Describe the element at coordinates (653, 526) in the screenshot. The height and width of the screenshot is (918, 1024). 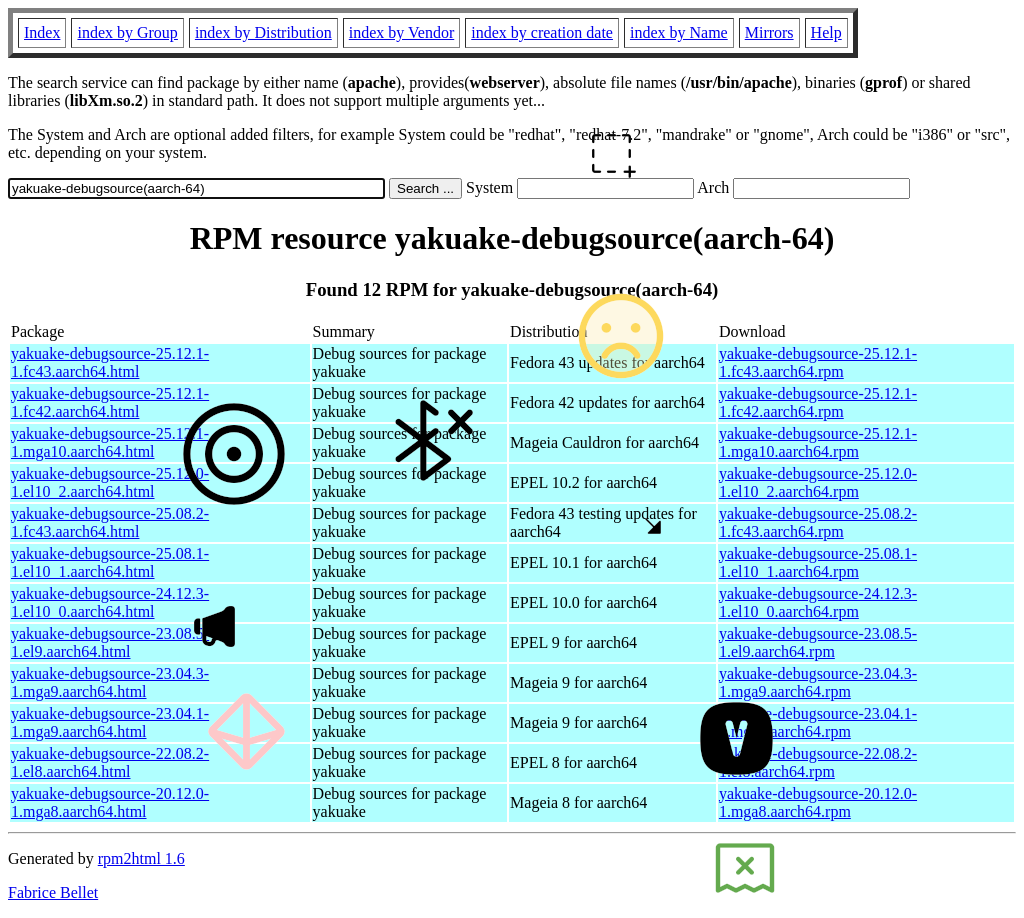
I see `navigate to the bottom-right corner` at that location.